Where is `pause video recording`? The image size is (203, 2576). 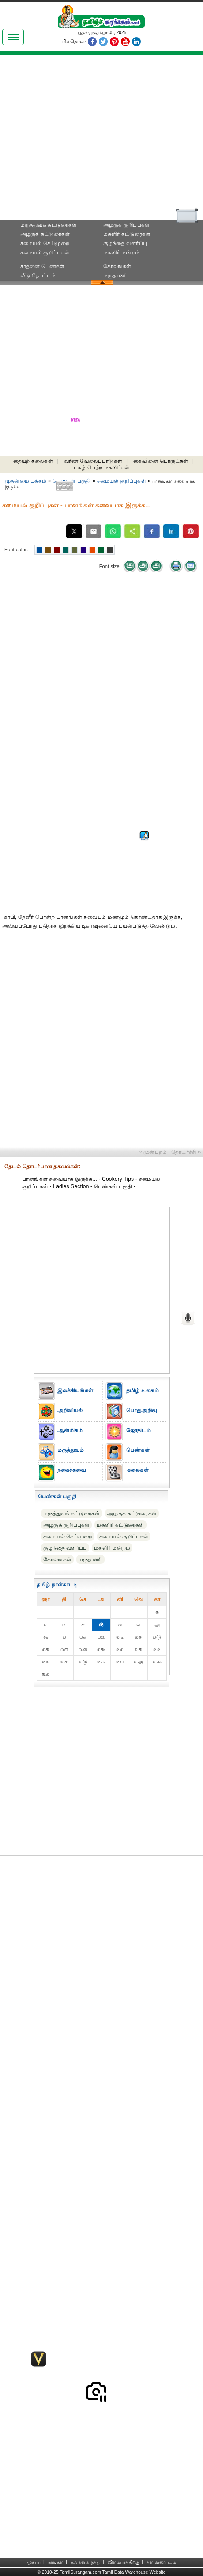 pause video recording is located at coordinates (96, 2391).